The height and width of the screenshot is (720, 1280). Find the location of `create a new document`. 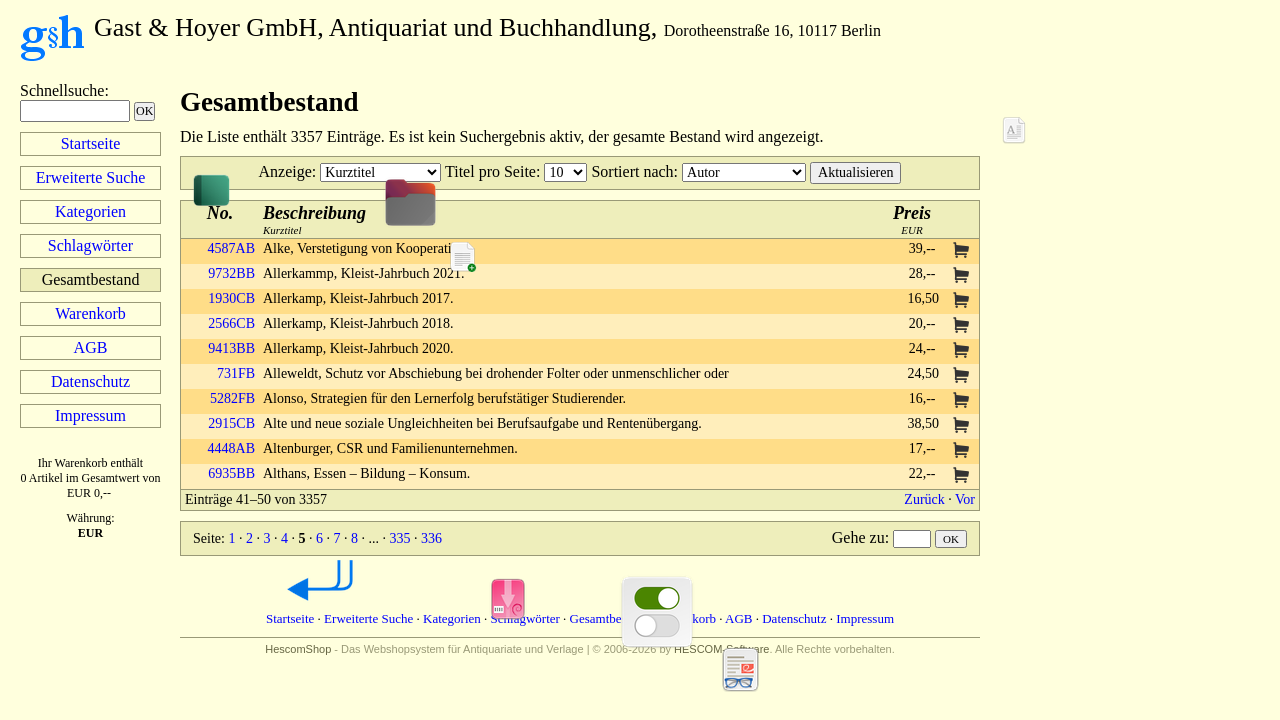

create a new document is located at coordinates (462, 256).